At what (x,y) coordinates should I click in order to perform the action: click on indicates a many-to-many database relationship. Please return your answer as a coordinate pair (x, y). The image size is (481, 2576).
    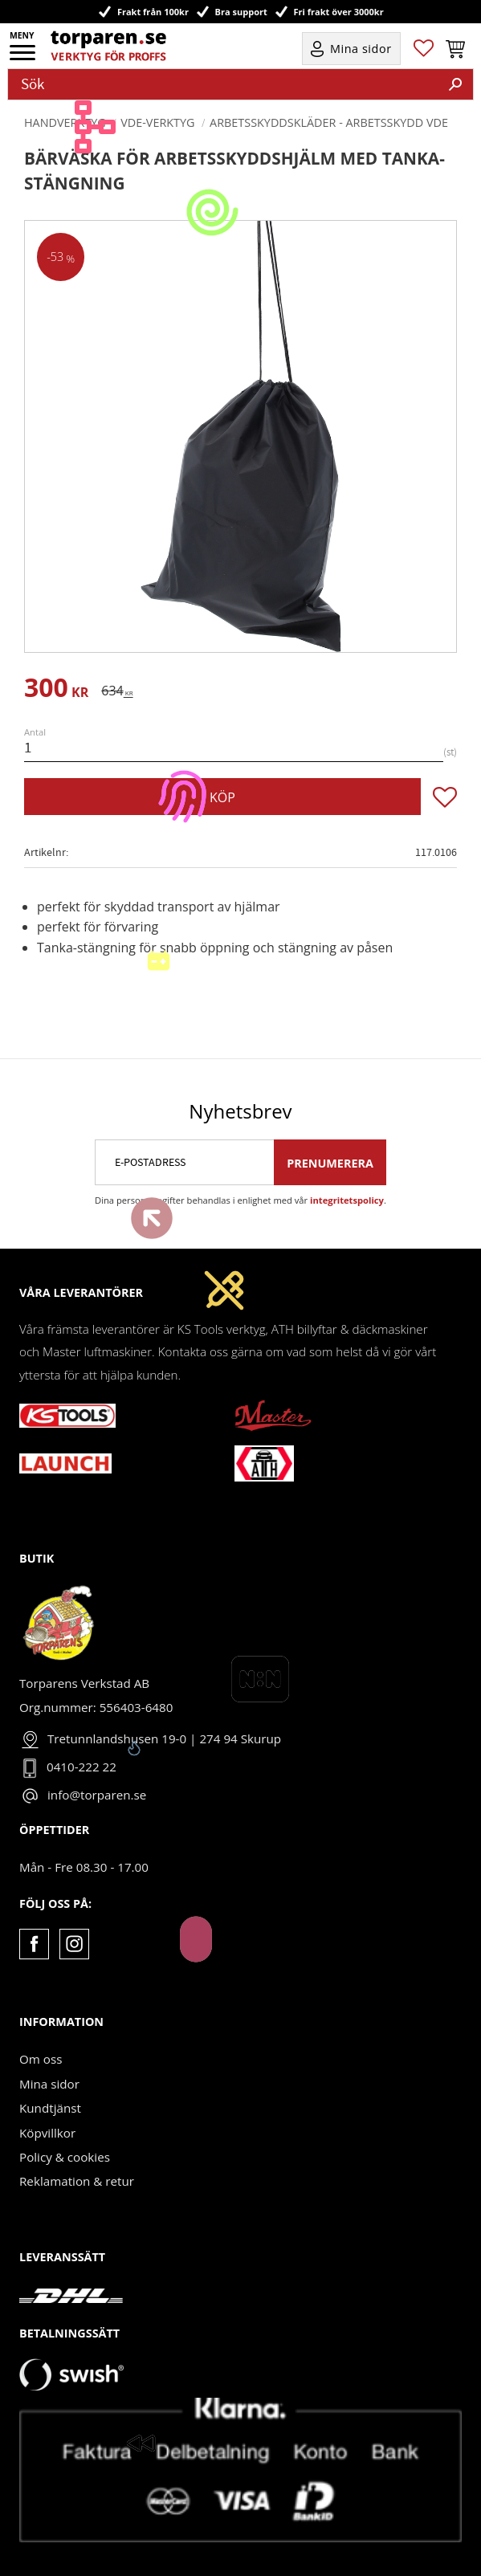
    Looking at the image, I should click on (260, 1679).